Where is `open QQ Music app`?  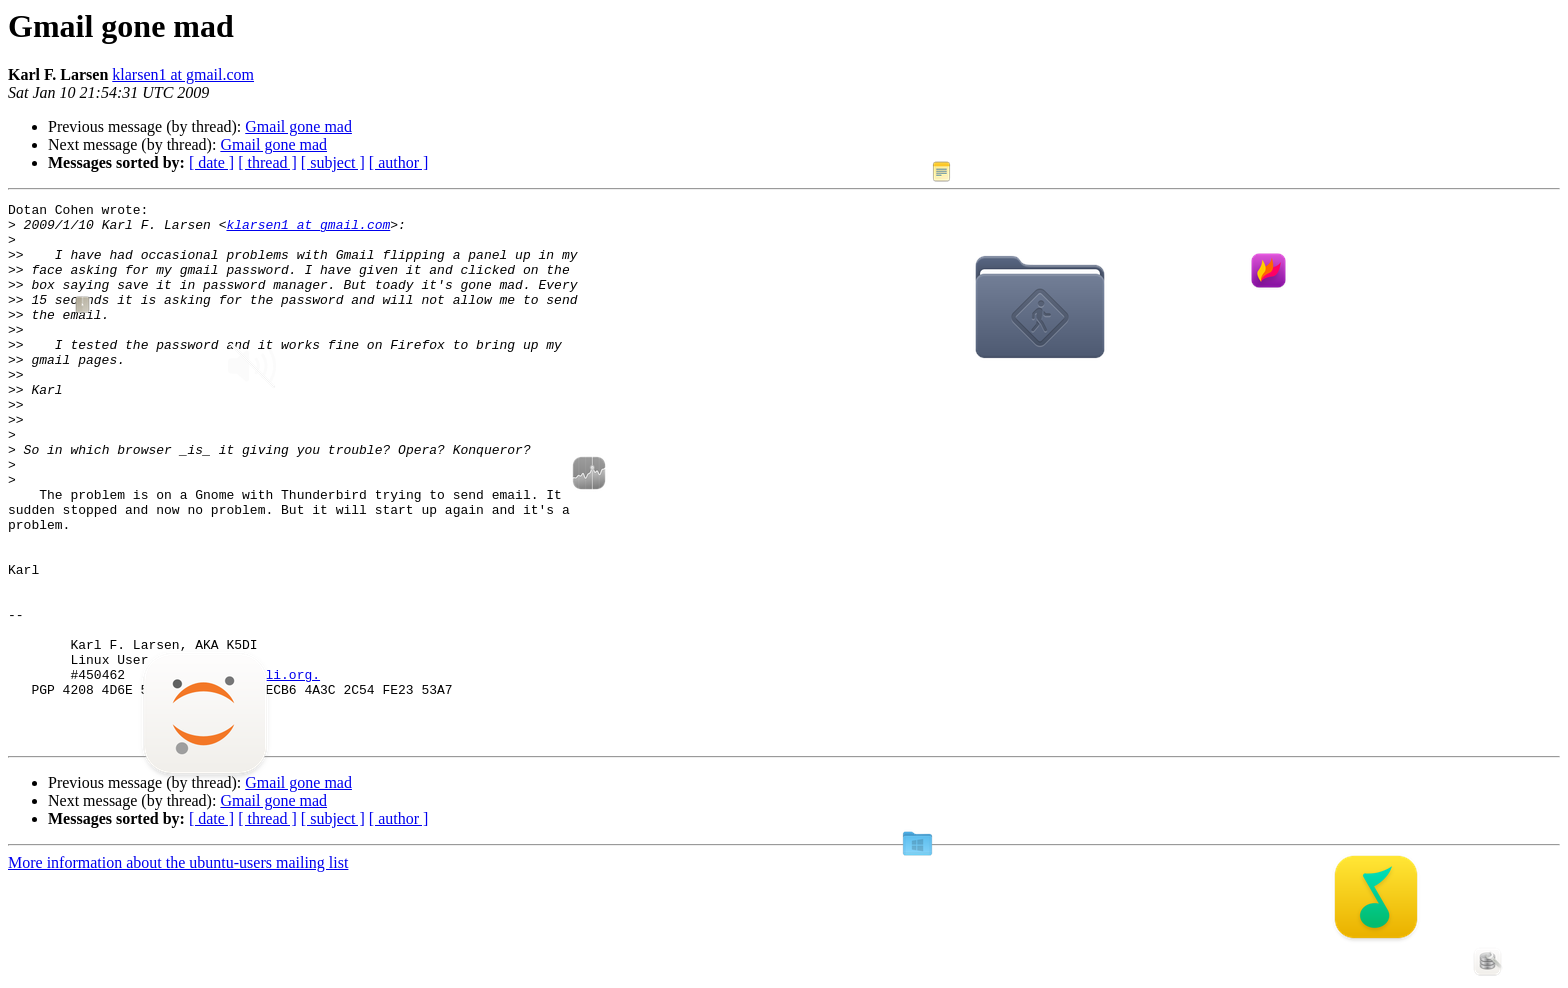 open QQ Music app is located at coordinates (1376, 897).